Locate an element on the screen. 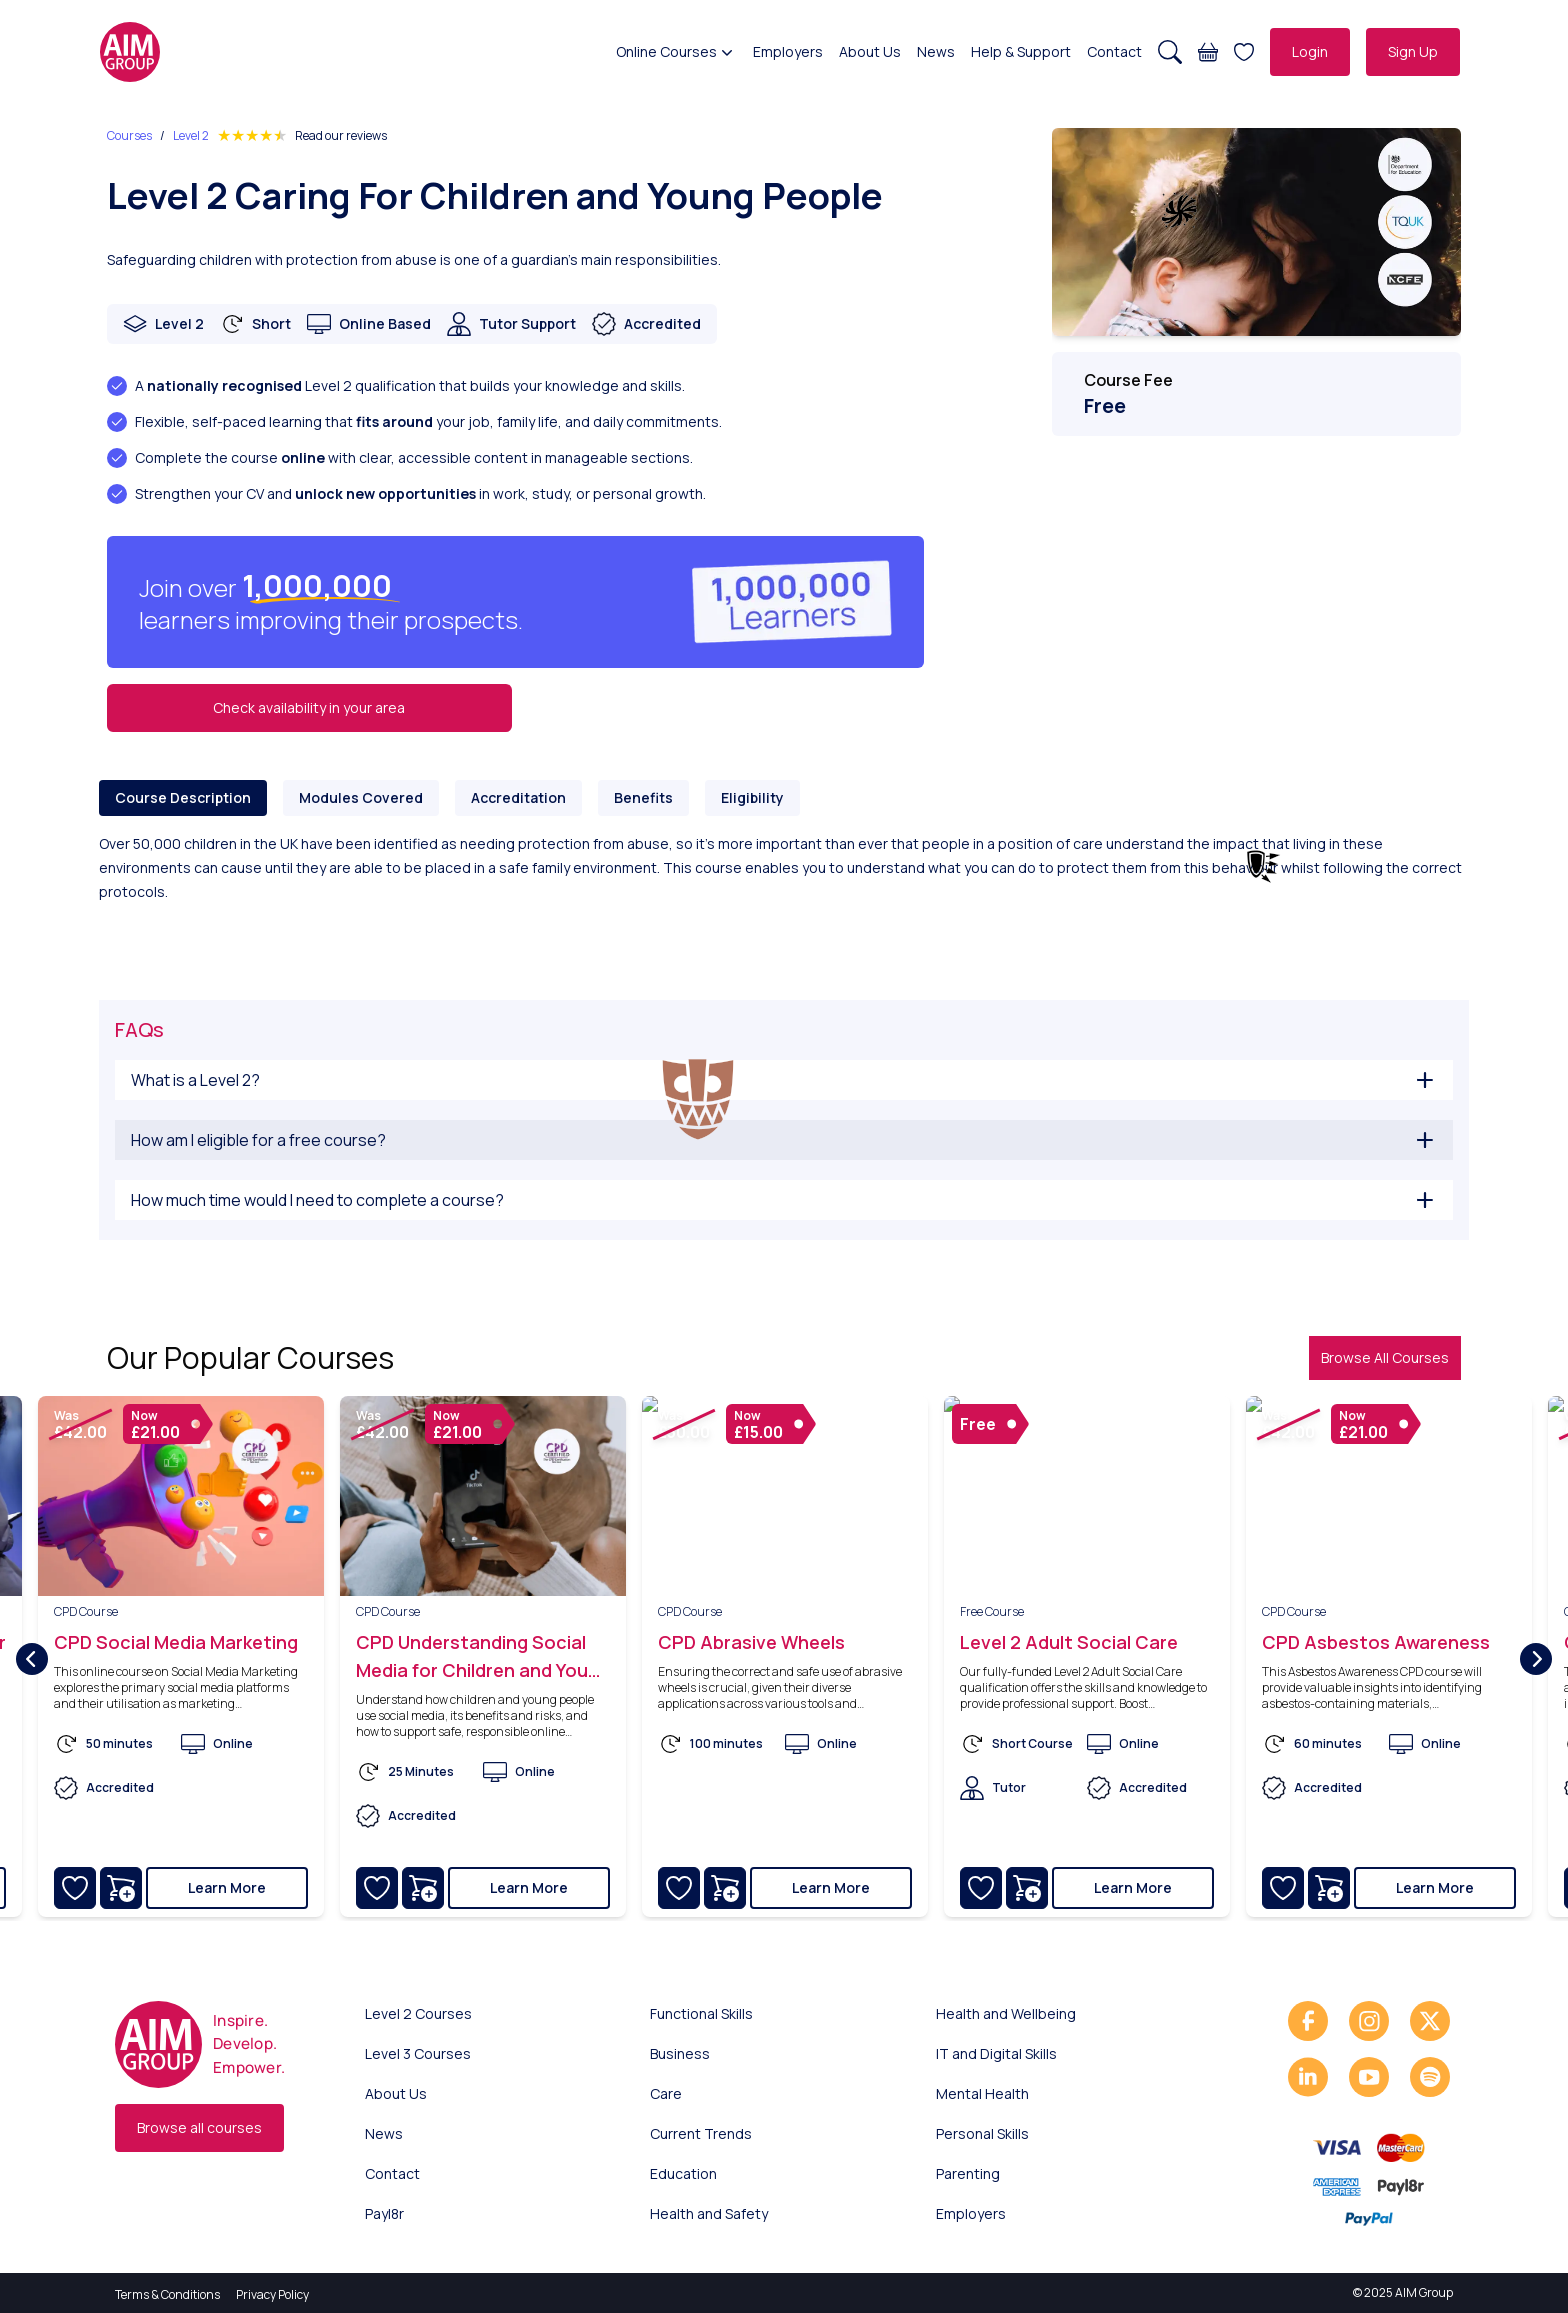 The height and width of the screenshot is (2313, 1568). access space or astronomy-themed content is located at coordinates (1179, 210).